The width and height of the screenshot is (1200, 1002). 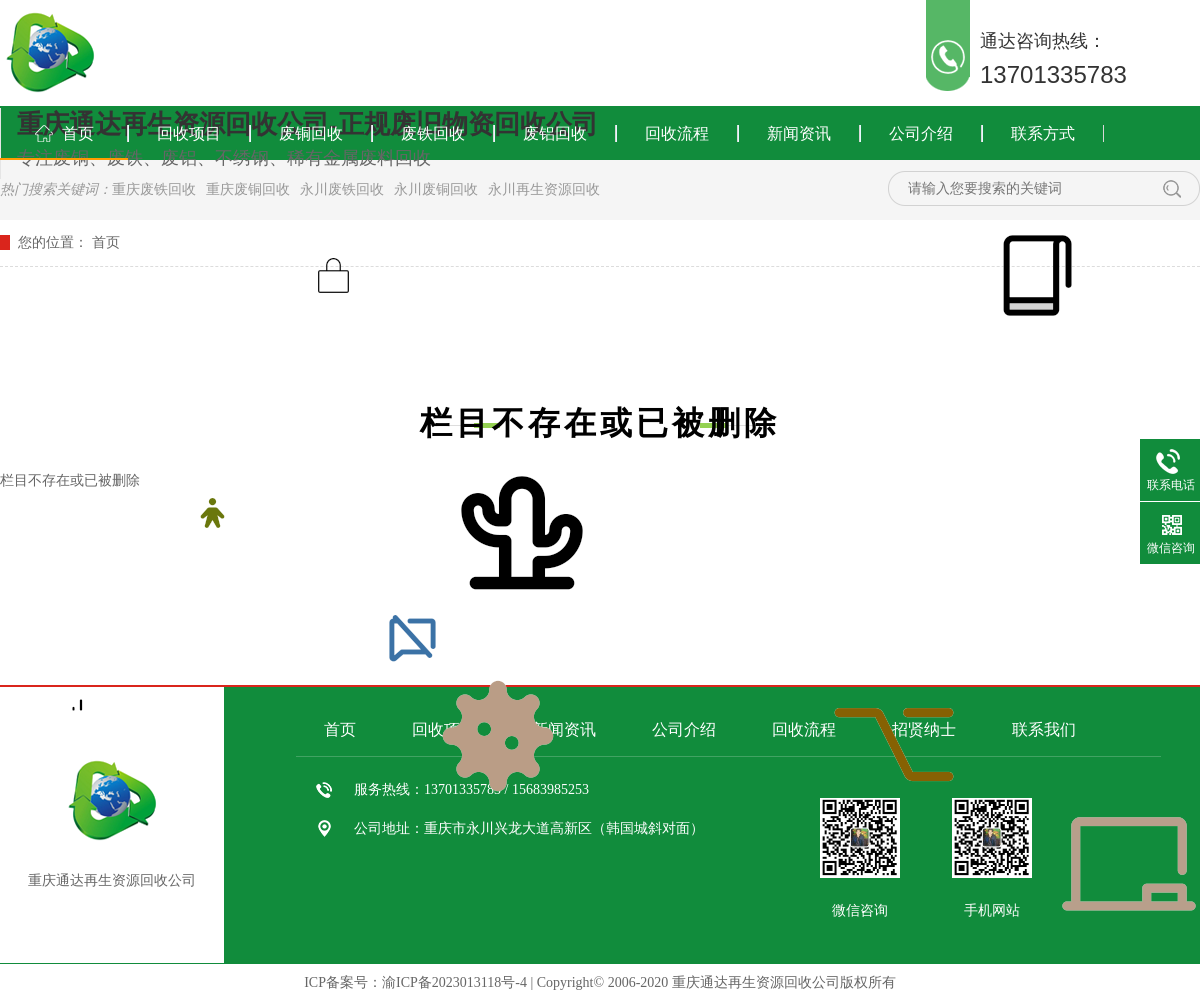 I want to click on indicates weak cellular network signal, so click(x=90, y=696).